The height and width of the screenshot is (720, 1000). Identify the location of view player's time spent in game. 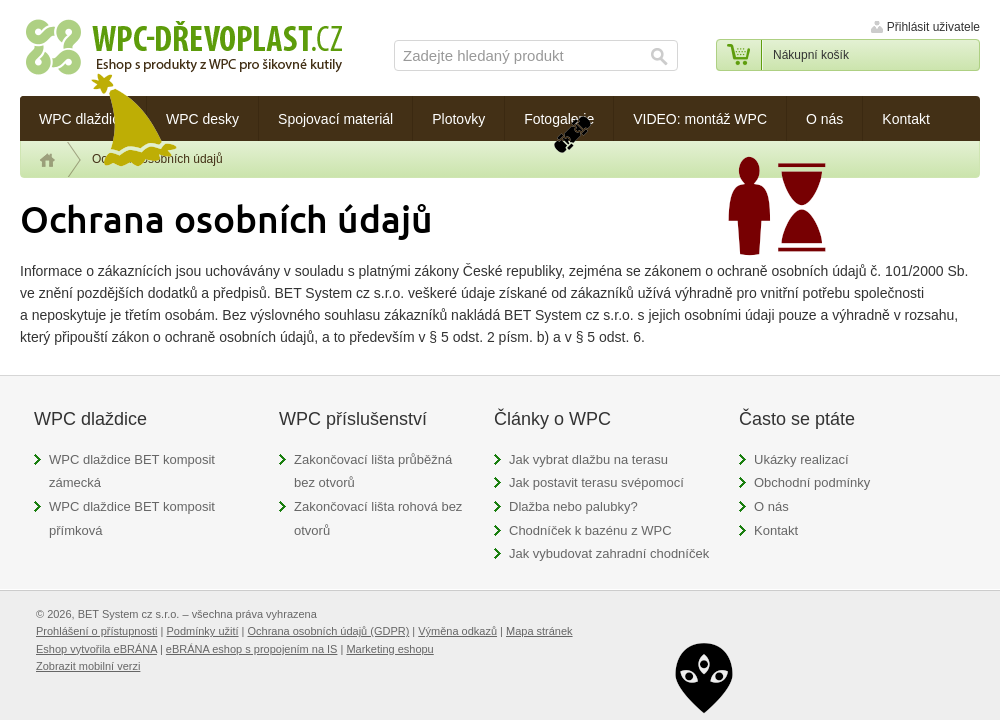
(777, 206).